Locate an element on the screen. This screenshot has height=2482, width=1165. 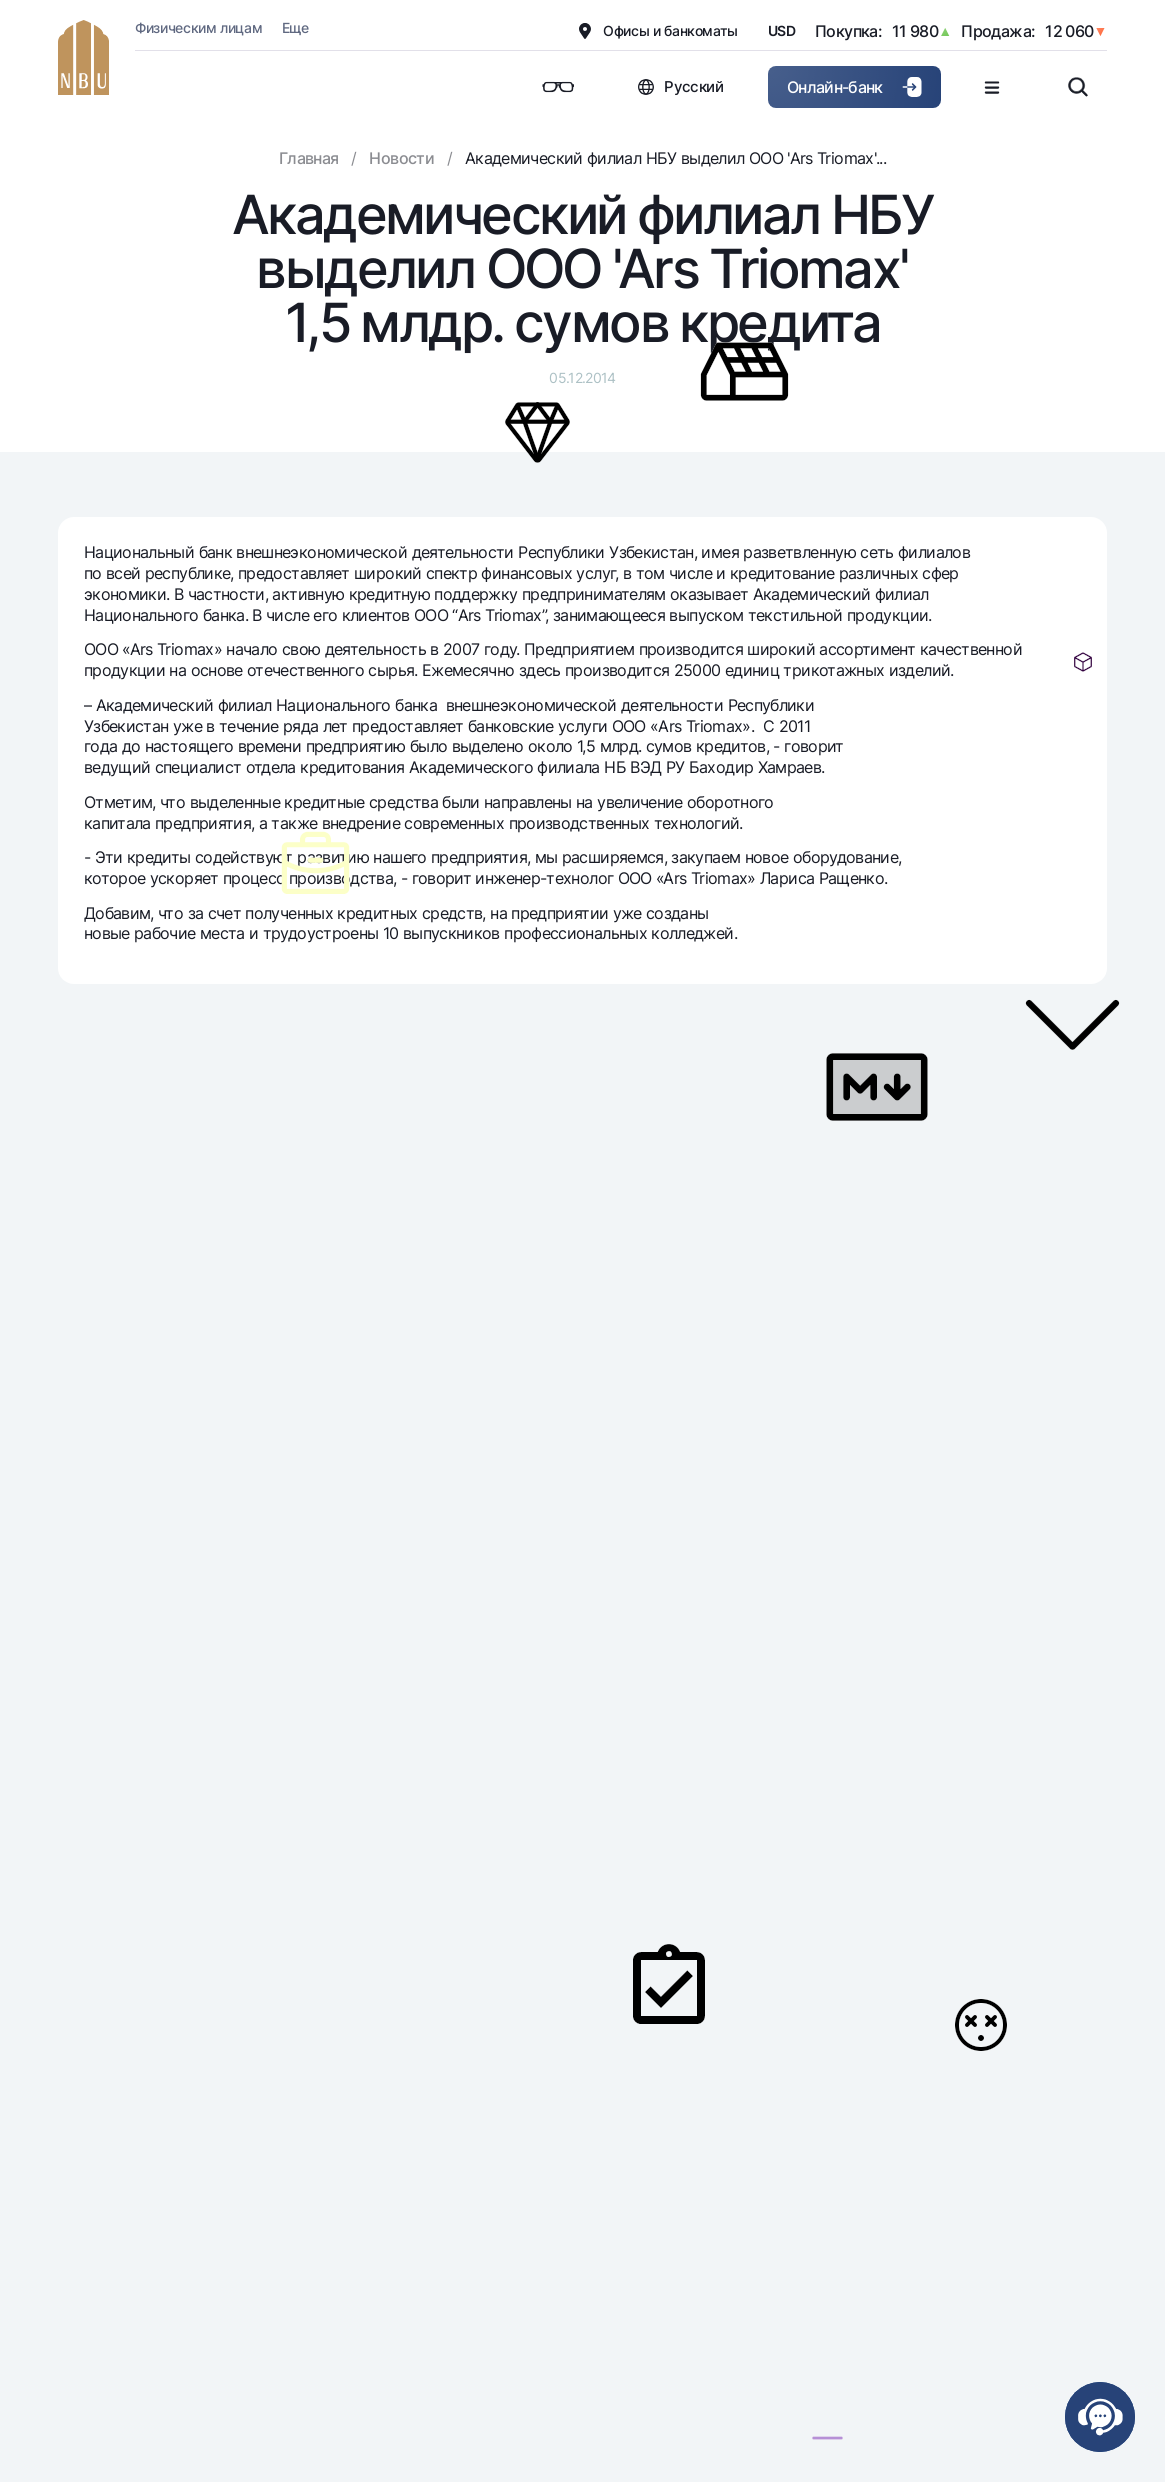
collapse or minimize a section is located at coordinates (827, 2436).